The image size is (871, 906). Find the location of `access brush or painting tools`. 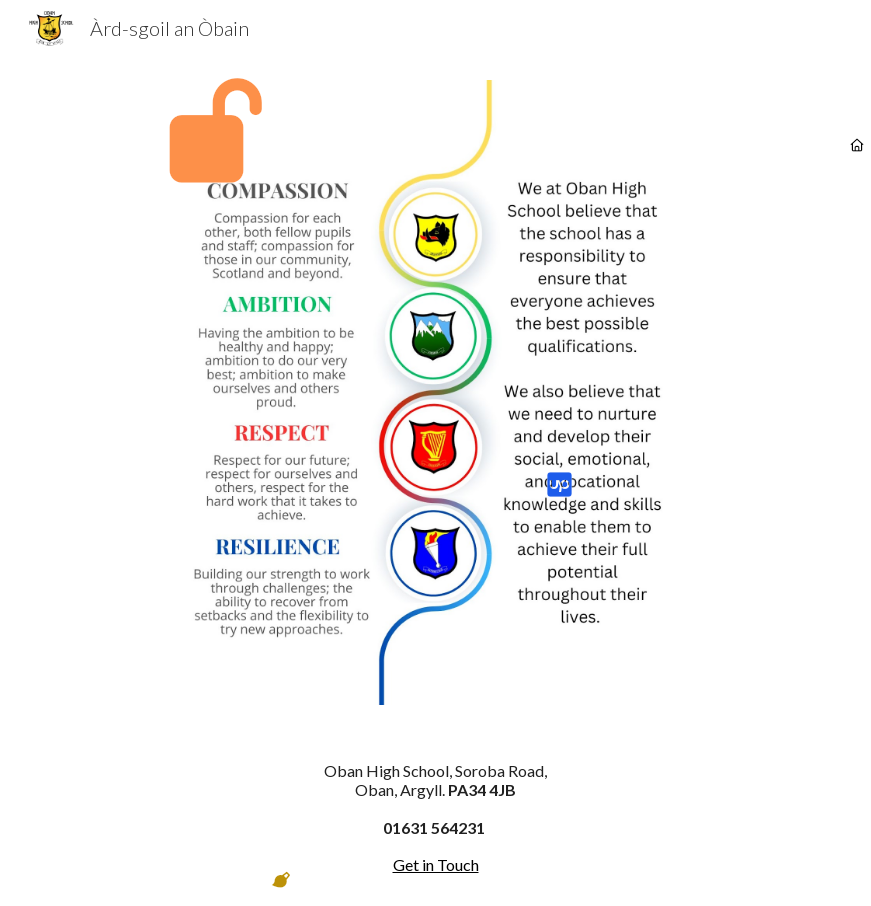

access brush or painting tools is located at coordinates (281, 880).